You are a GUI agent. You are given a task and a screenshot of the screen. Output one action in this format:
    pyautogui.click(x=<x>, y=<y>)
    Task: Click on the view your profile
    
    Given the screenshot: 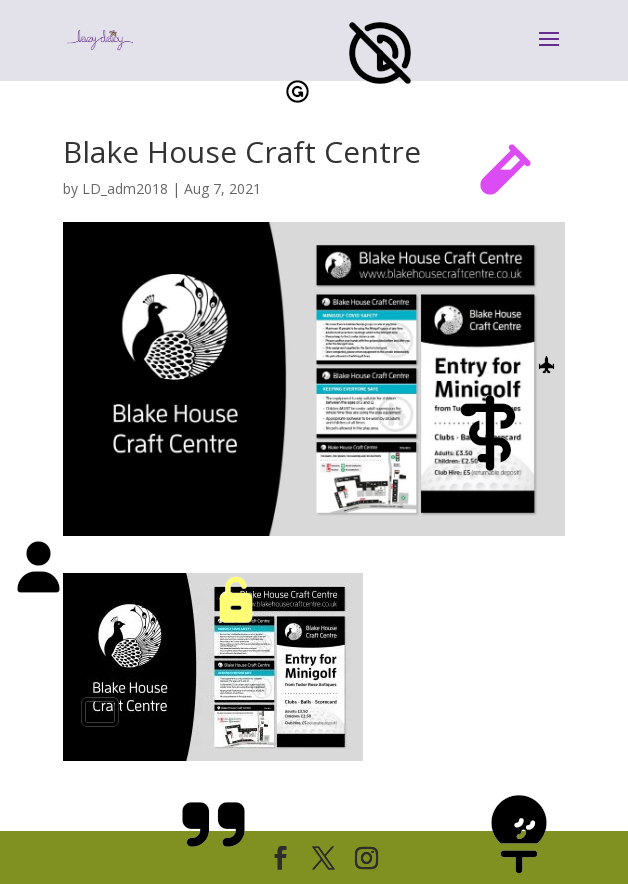 What is the action you would take?
    pyautogui.click(x=38, y=566)
    